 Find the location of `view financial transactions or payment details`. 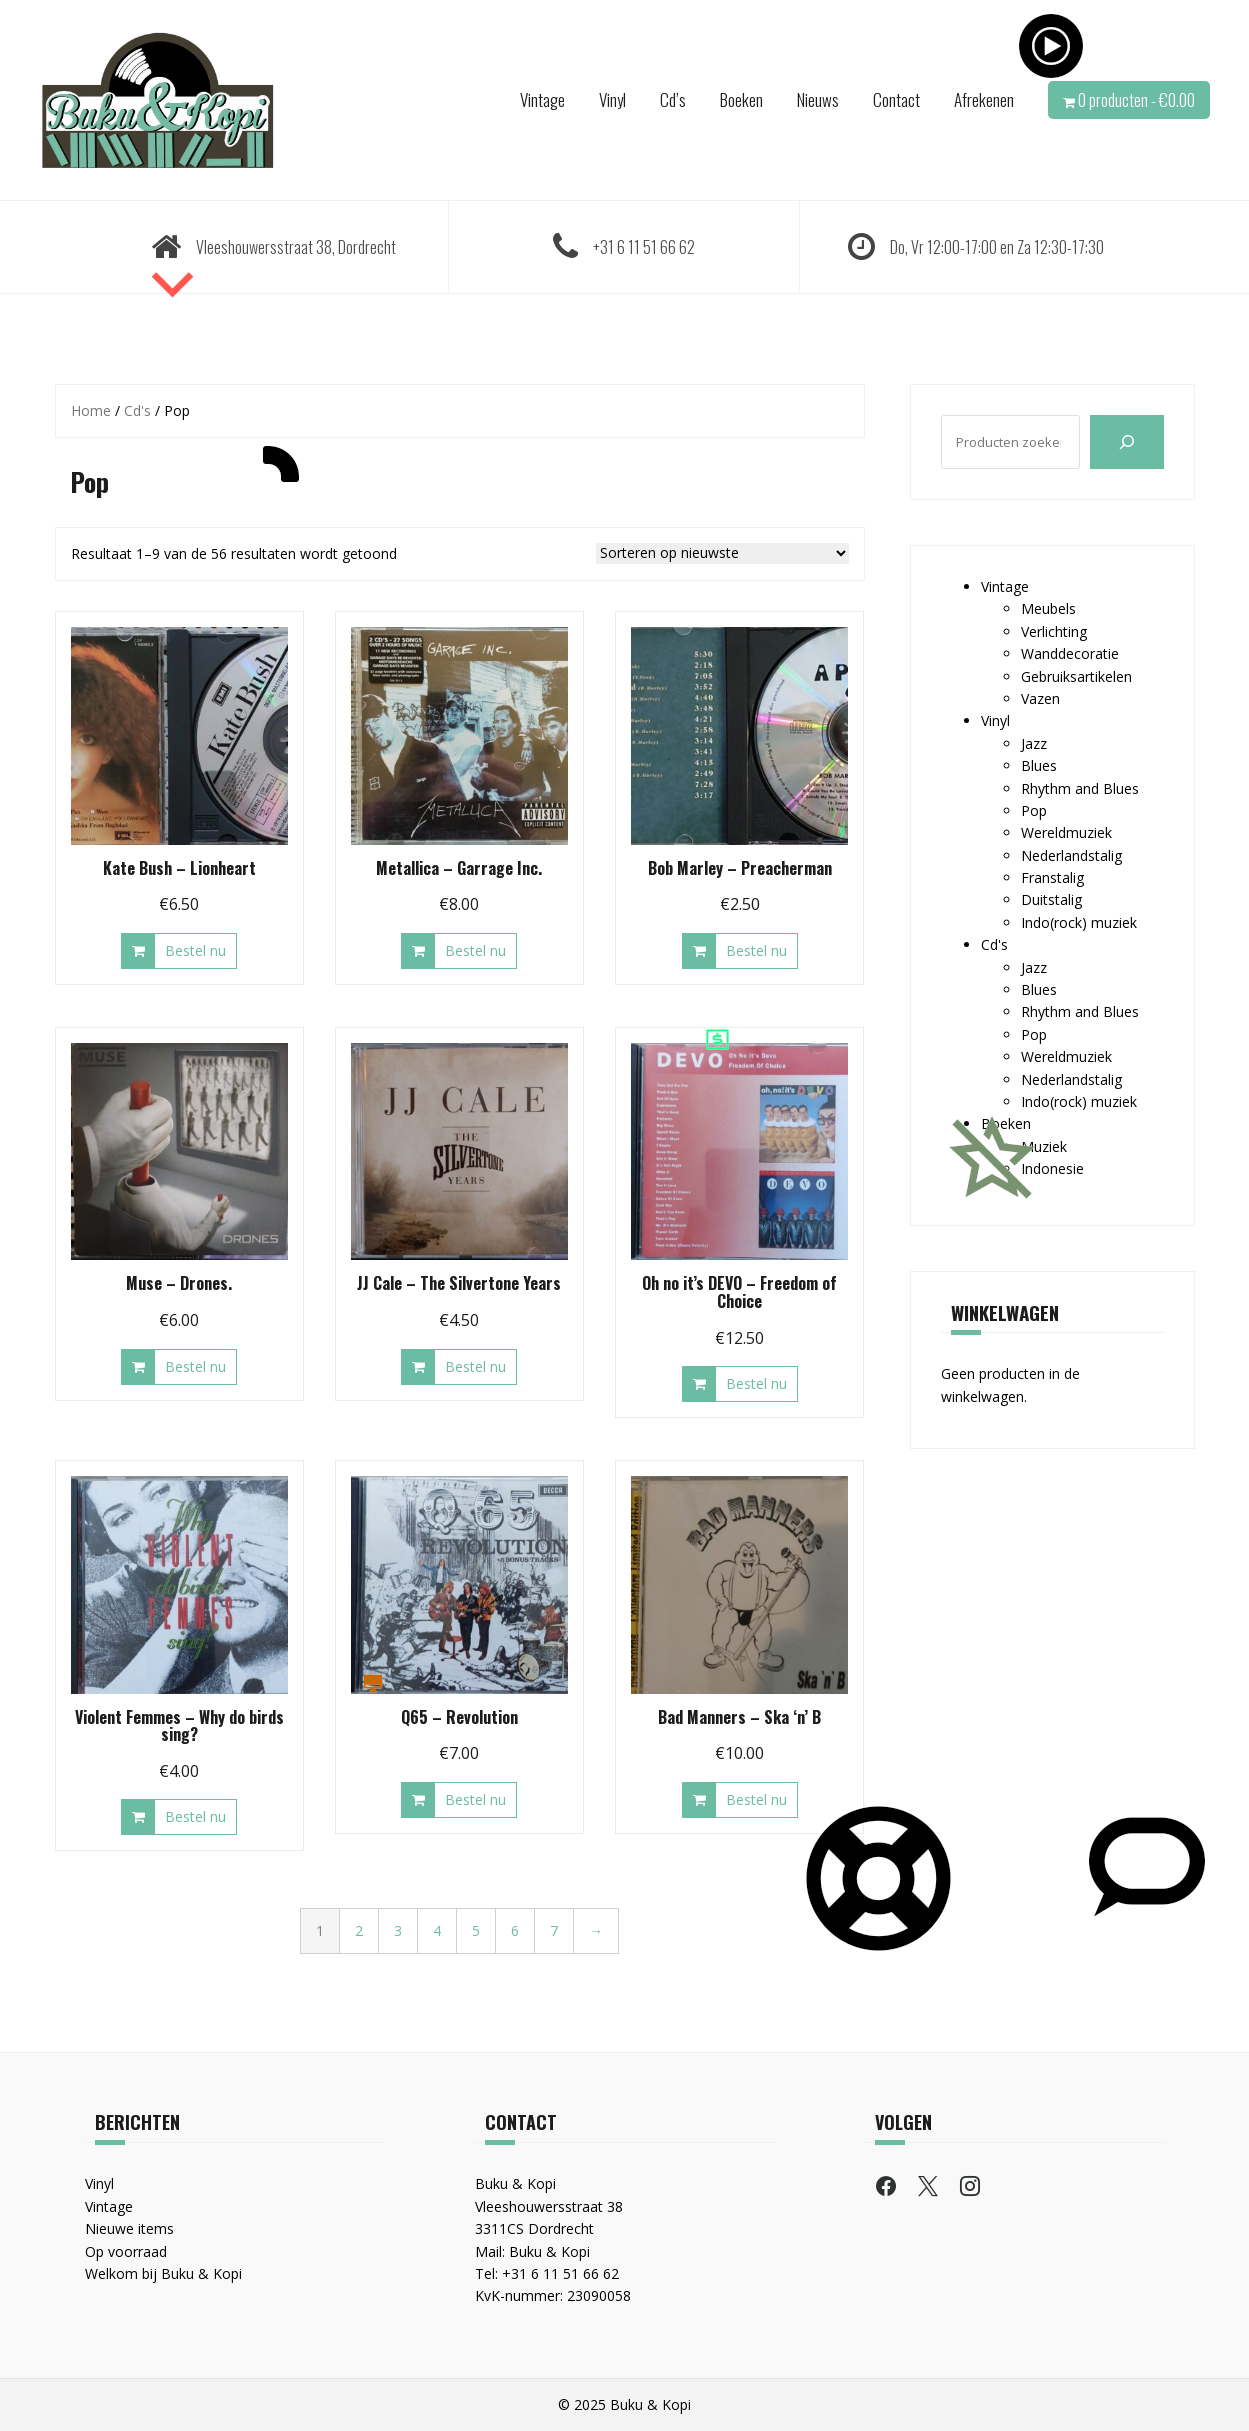

view financial transactions or payment details is located at coordinates (717, 1039).